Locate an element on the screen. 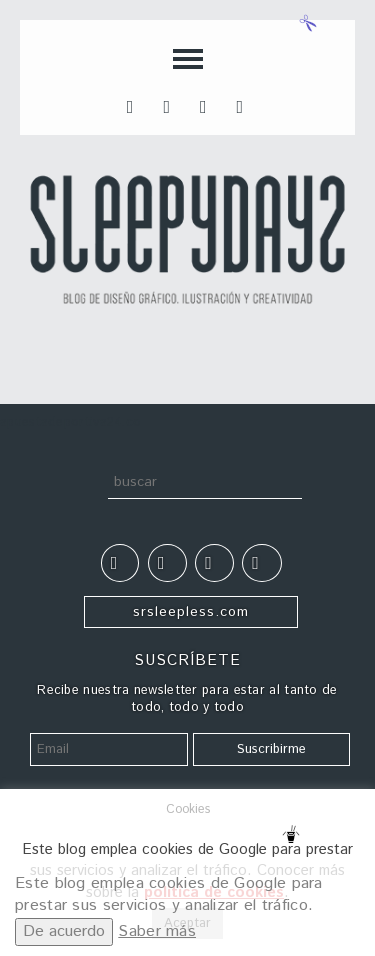  quick food or noodle delivery option is located at coordinates (291, 834).